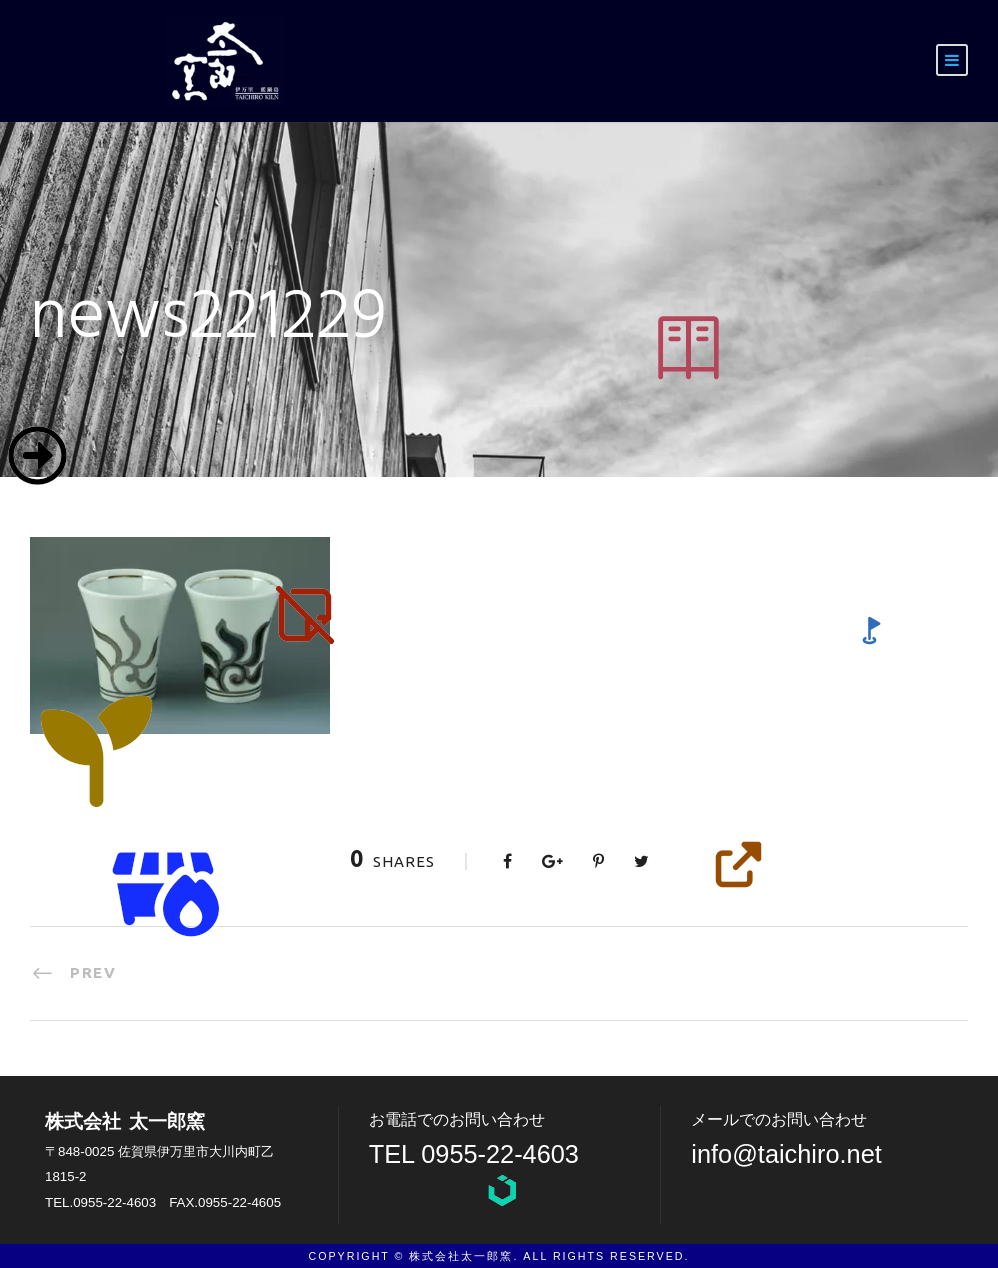  Describe the element at coordinates (502, 1190) in the screenshot. I see `UIkit framework logo` at that location.